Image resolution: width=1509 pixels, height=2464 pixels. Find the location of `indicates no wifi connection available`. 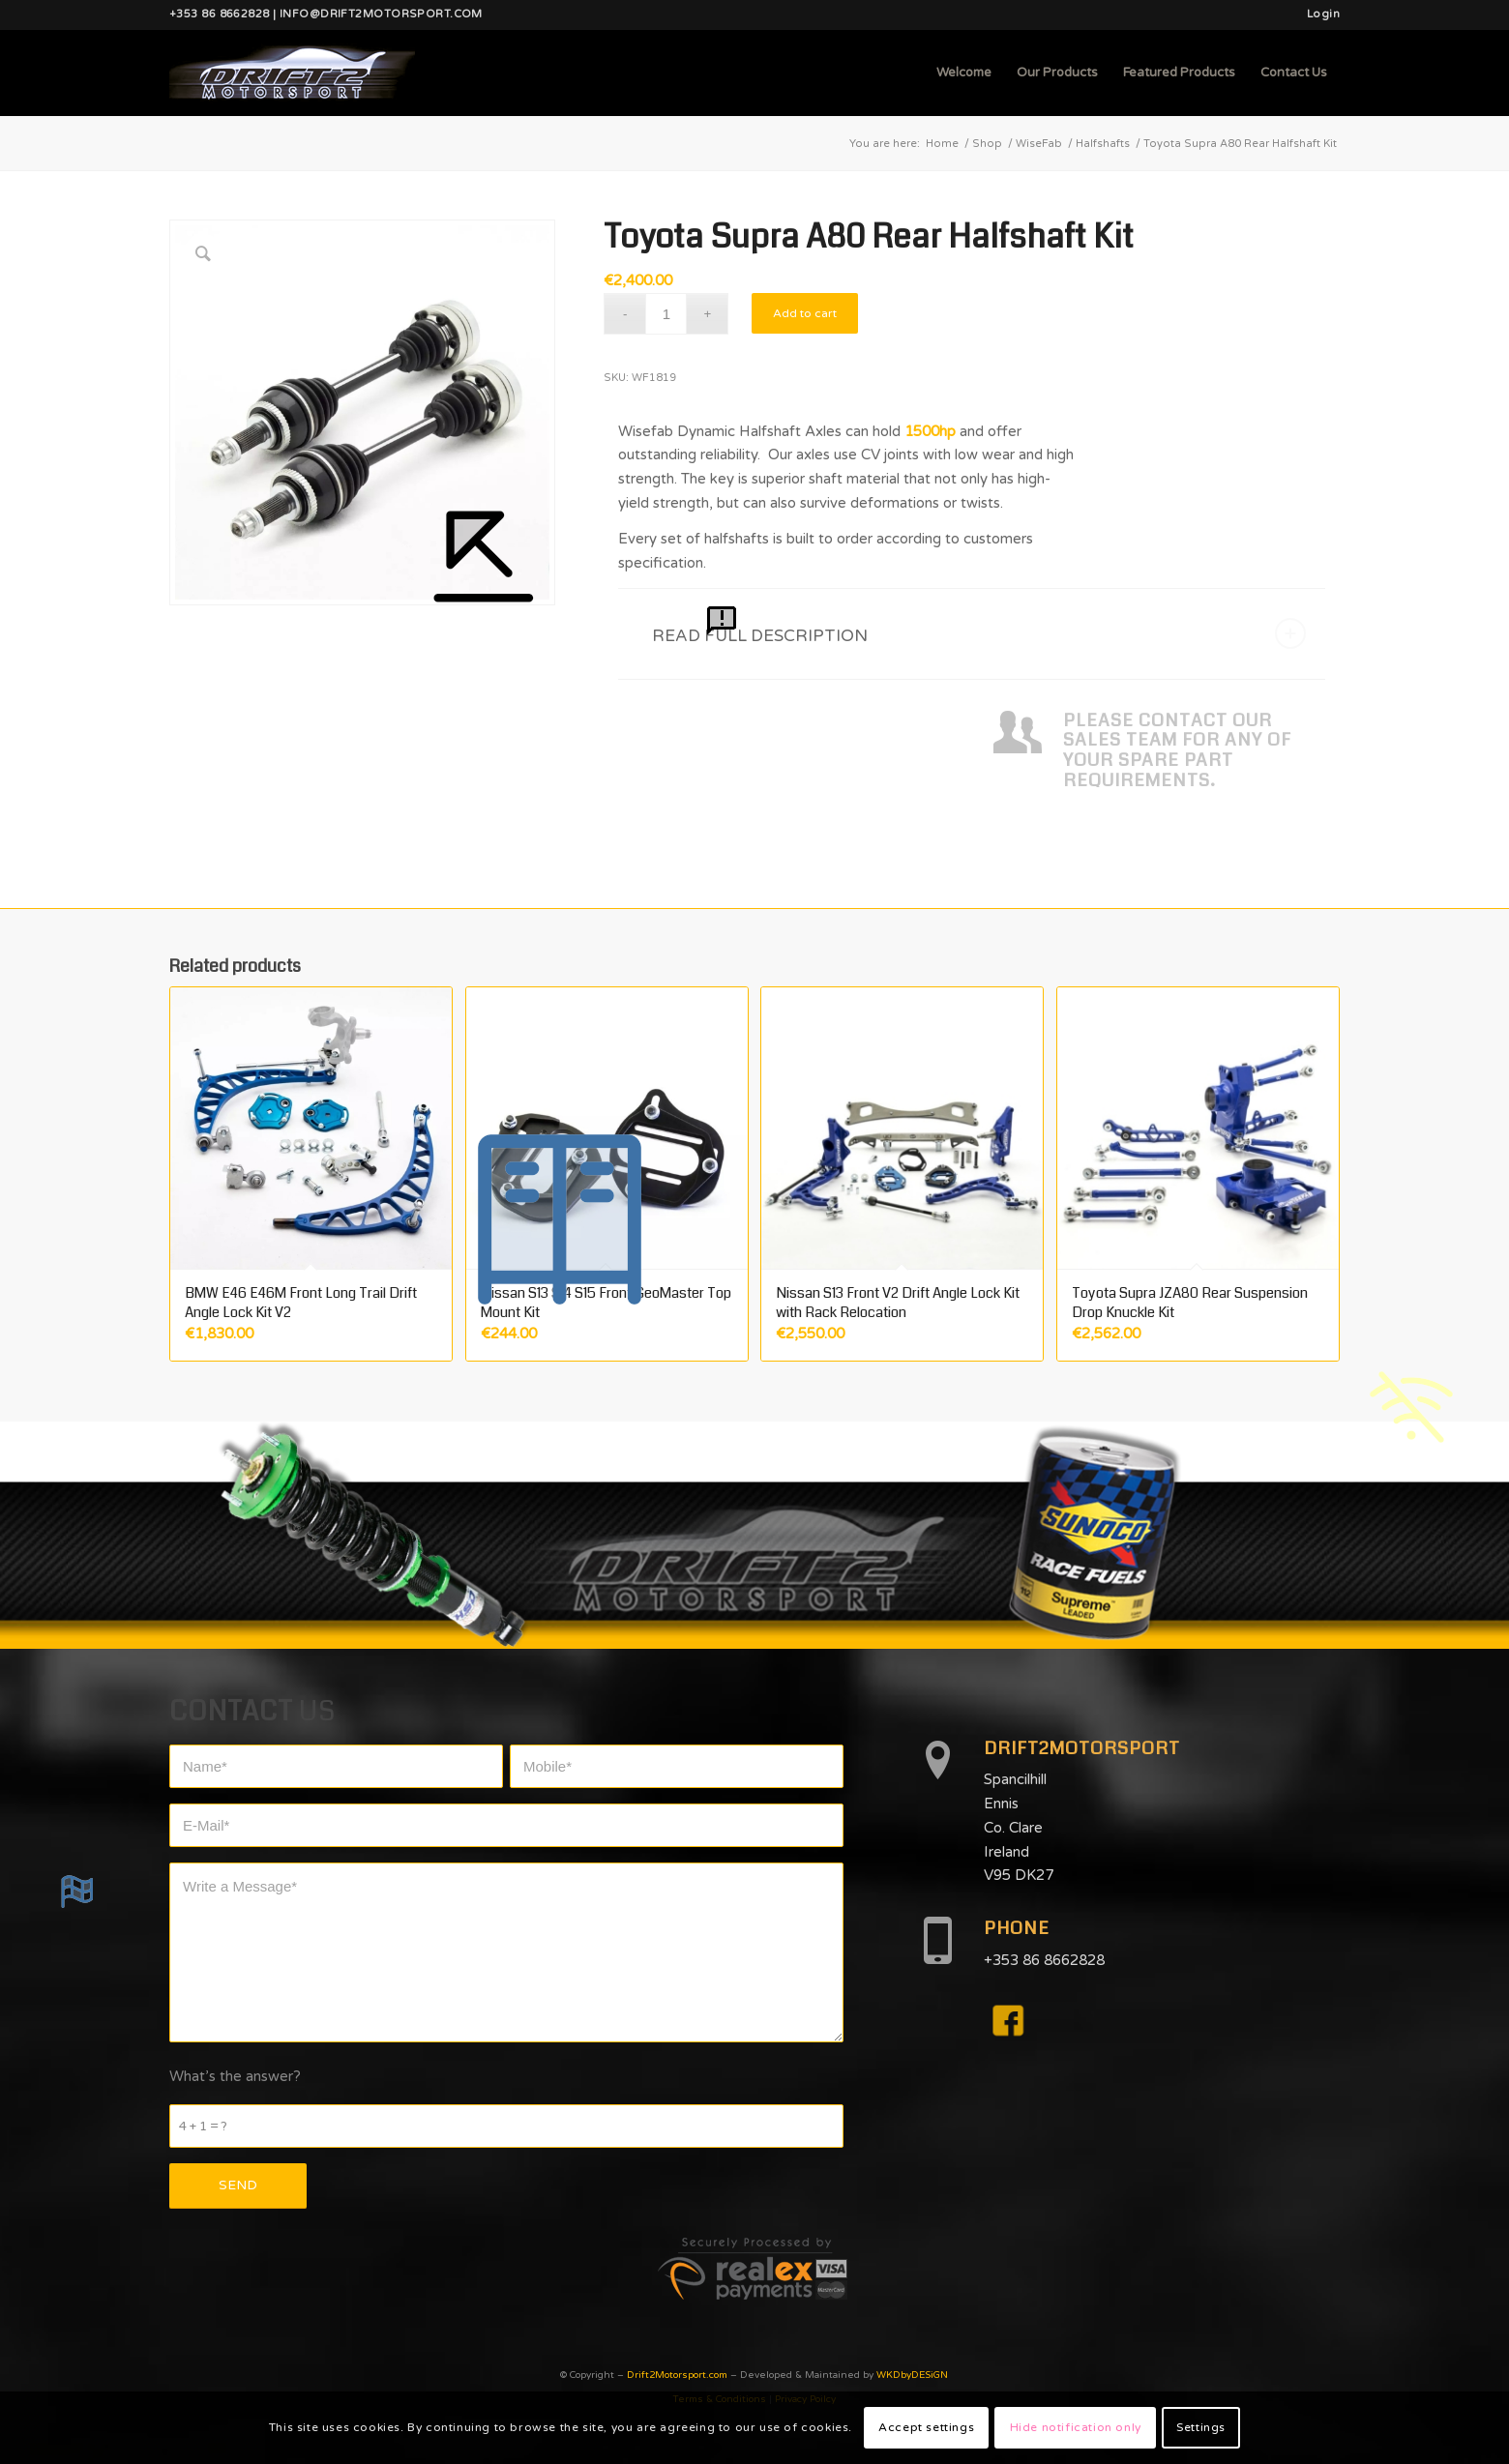

indicates no wifi connection available is located at coordinates (1411, 1407).